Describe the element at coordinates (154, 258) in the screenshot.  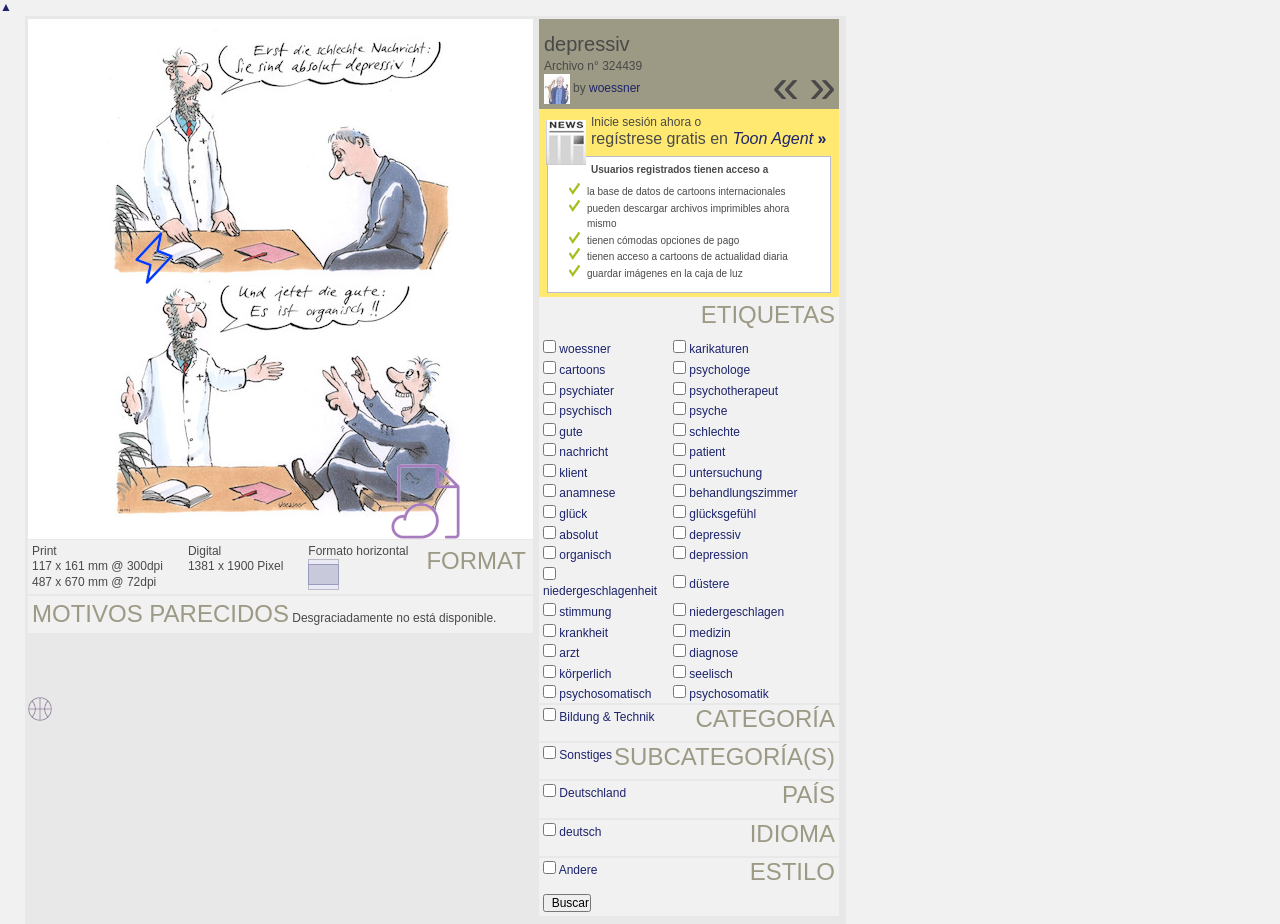
I see `indicates fast or instant action` at that location.